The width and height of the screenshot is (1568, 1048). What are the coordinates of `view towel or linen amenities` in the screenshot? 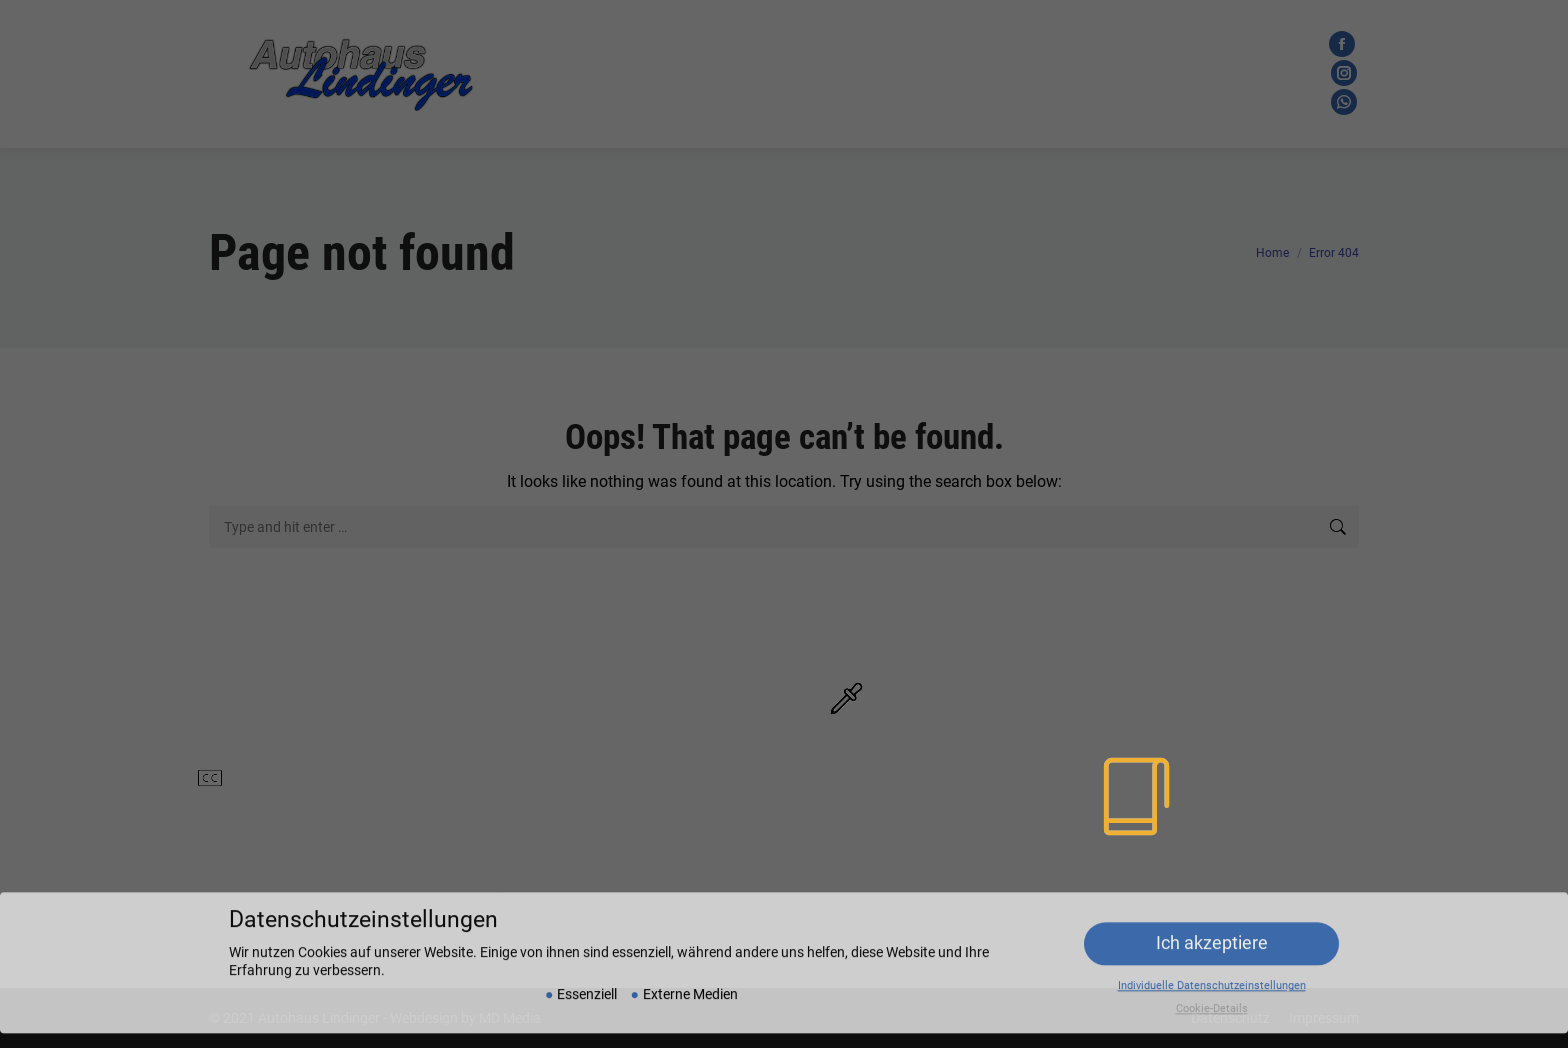 It's located at (1133, 796).